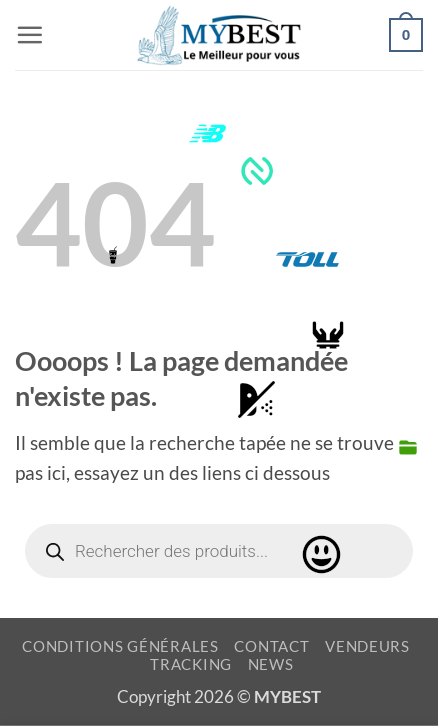  I want to click on New Balance brand logo, so click(207, 133).